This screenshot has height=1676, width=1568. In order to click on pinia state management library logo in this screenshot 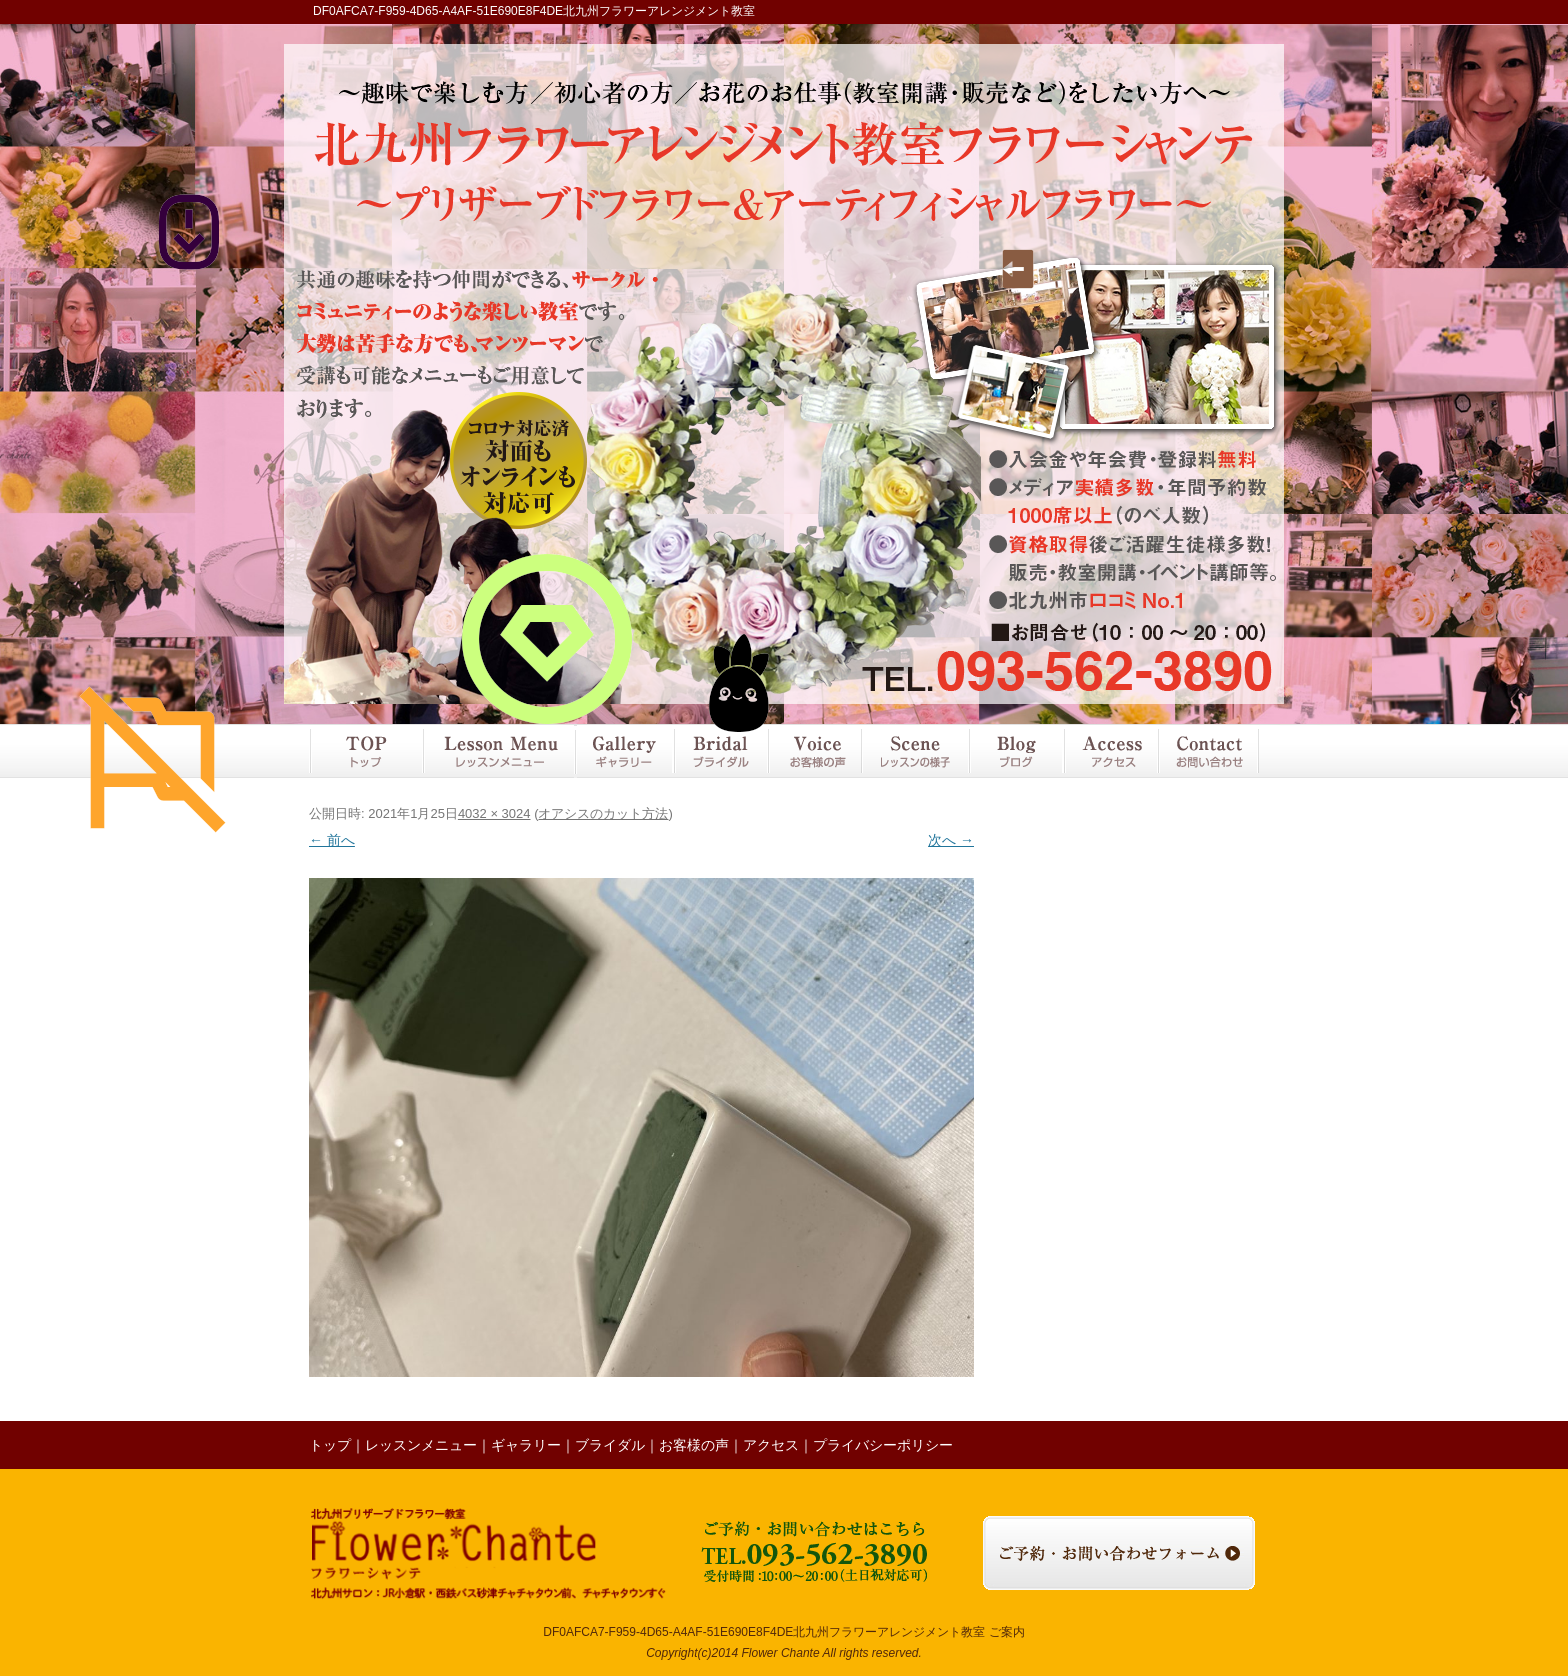, I will do `click(739, 683)`.